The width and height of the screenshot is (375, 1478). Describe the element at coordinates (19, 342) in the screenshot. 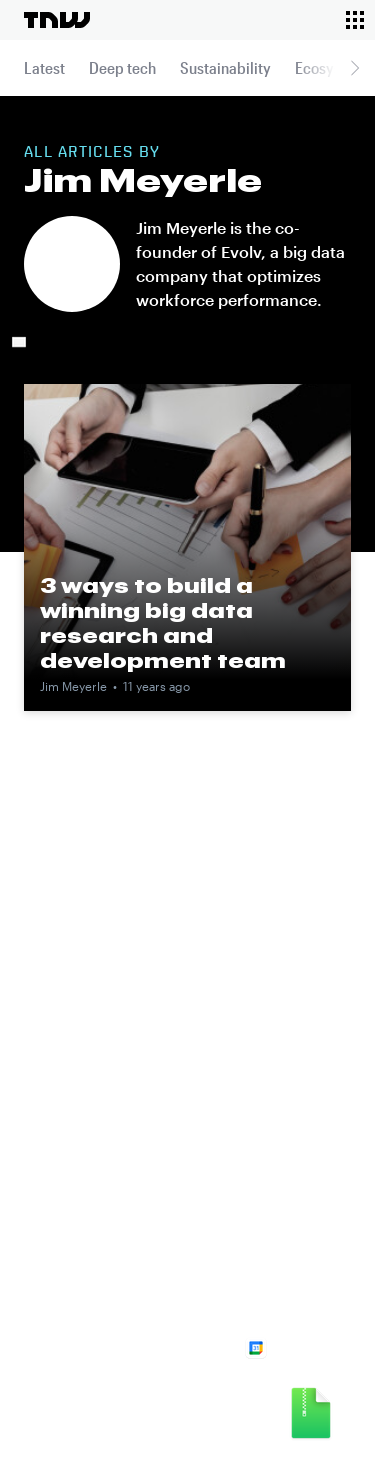

I see `magic trackpad connected via bluetooth` at that location.